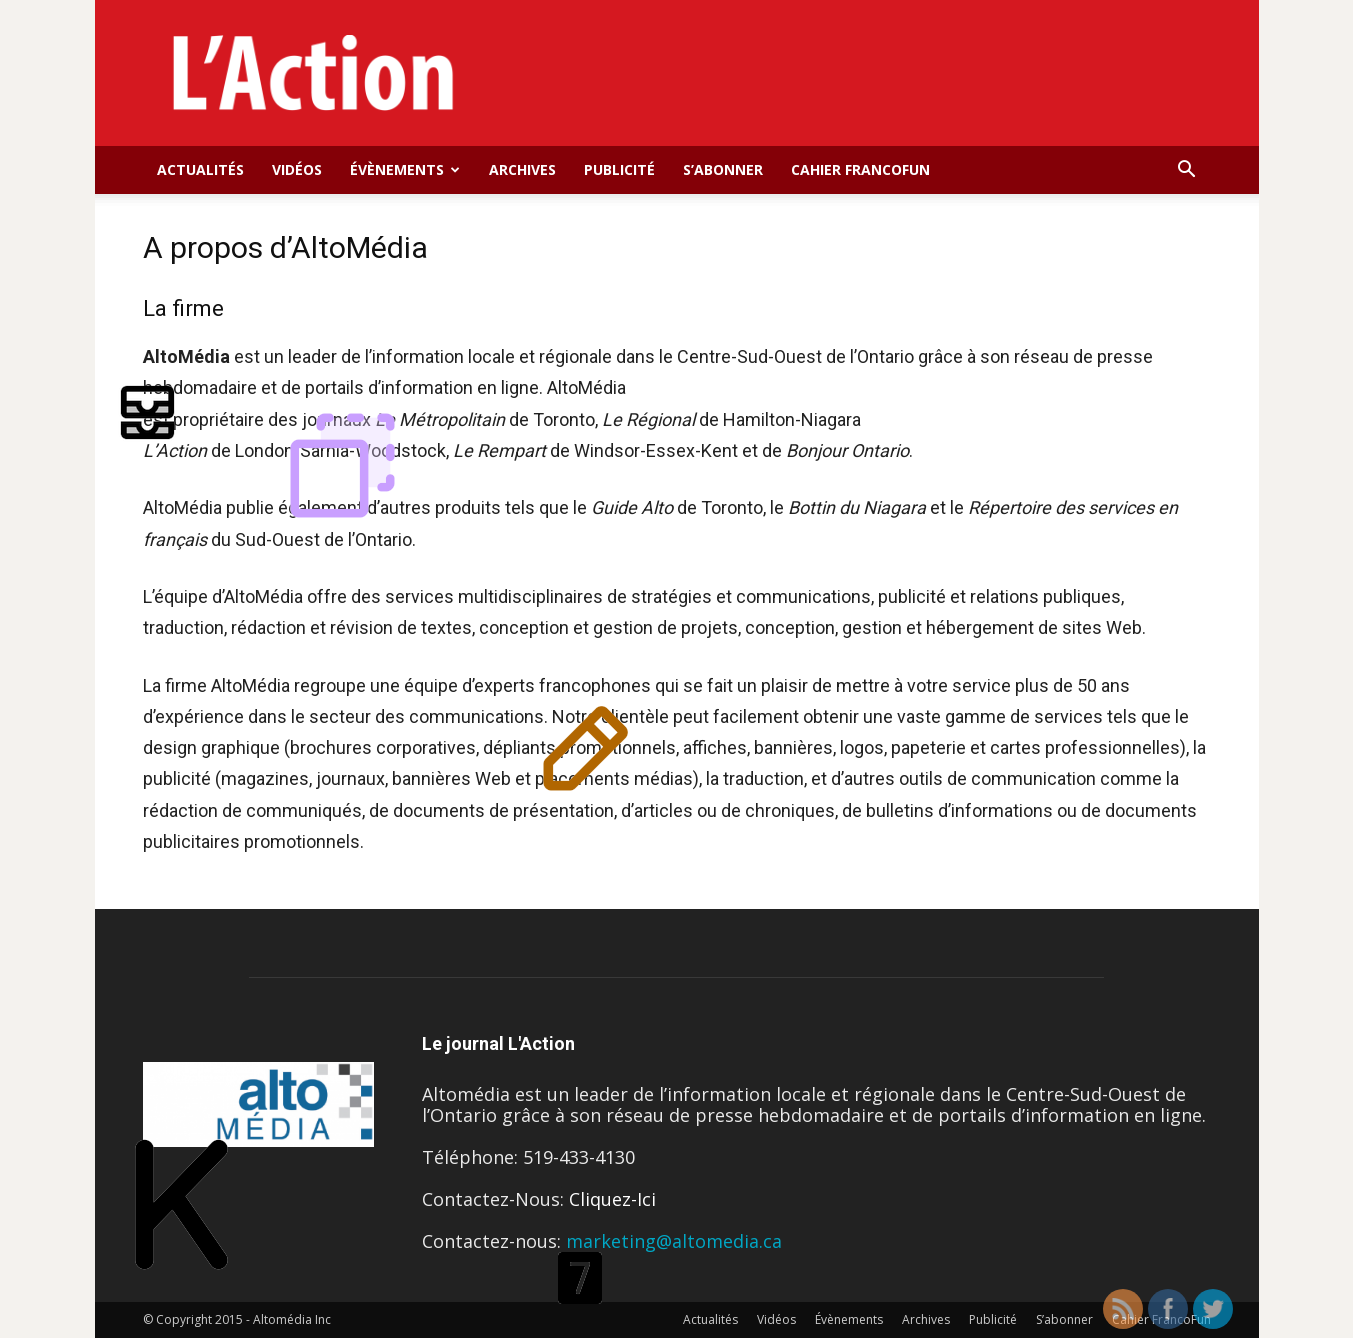  I want to click on select background layer, so click(342, 465).